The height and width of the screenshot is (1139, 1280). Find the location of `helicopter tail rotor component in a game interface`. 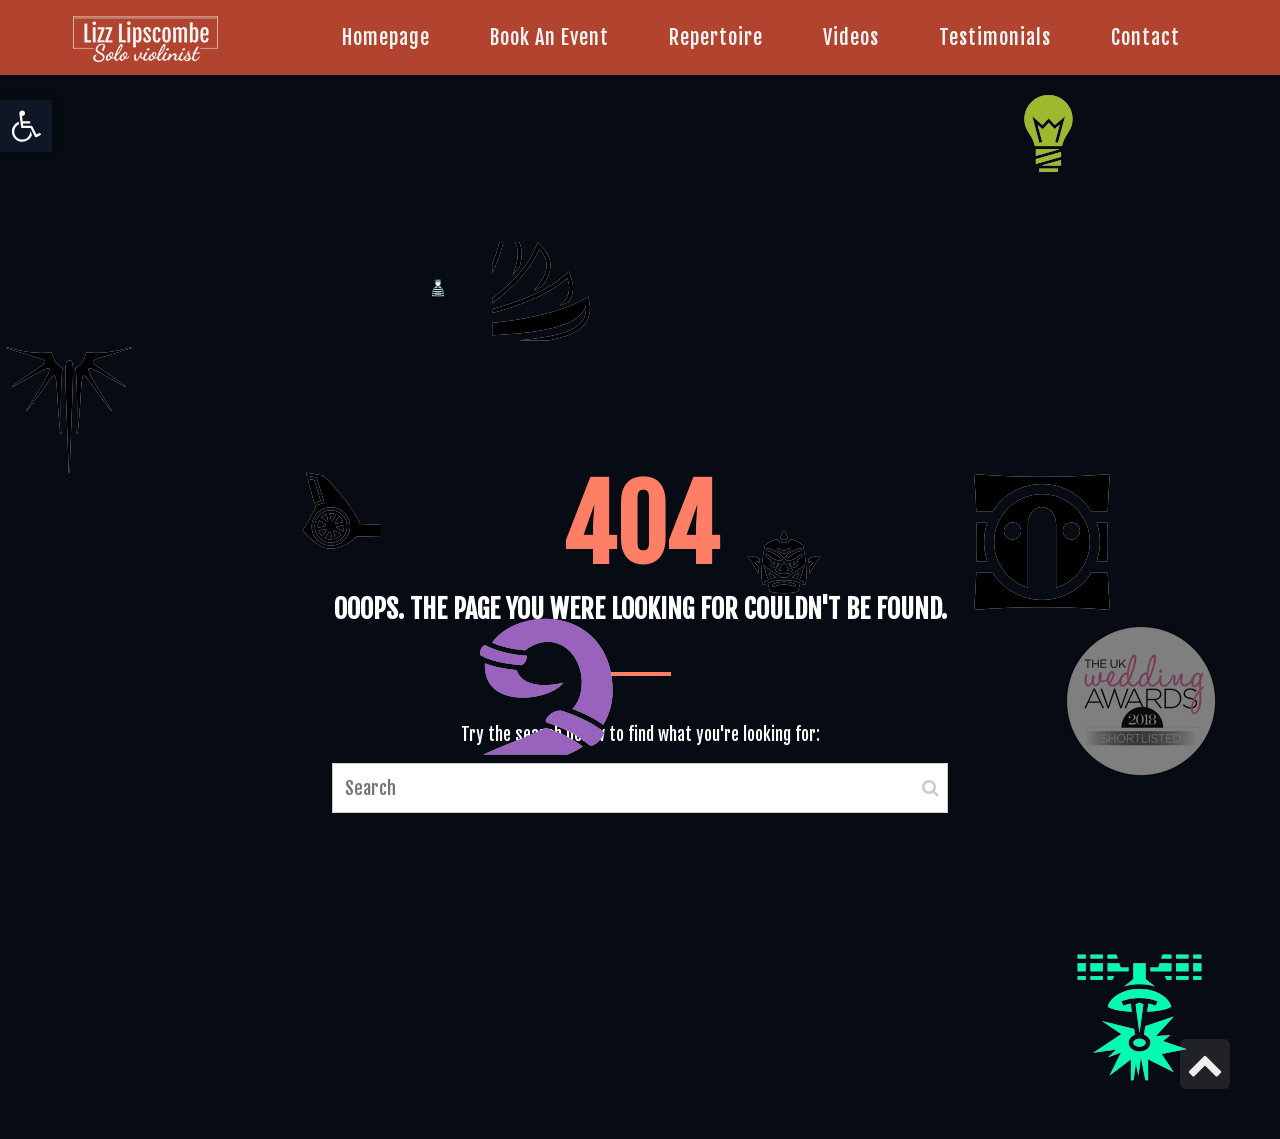

helicopter tail rotor component in a game interface is located at coordinates (341, 510).